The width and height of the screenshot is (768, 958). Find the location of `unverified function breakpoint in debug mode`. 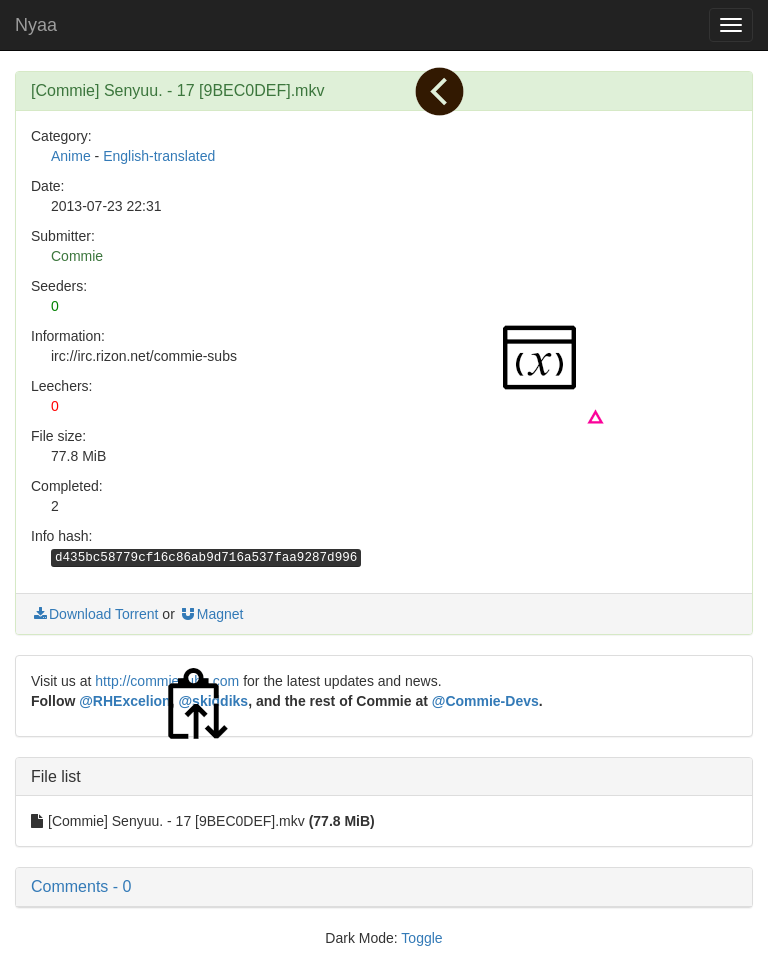

unverified function breakpoint in debug mode is located at coordinates (595, 417).